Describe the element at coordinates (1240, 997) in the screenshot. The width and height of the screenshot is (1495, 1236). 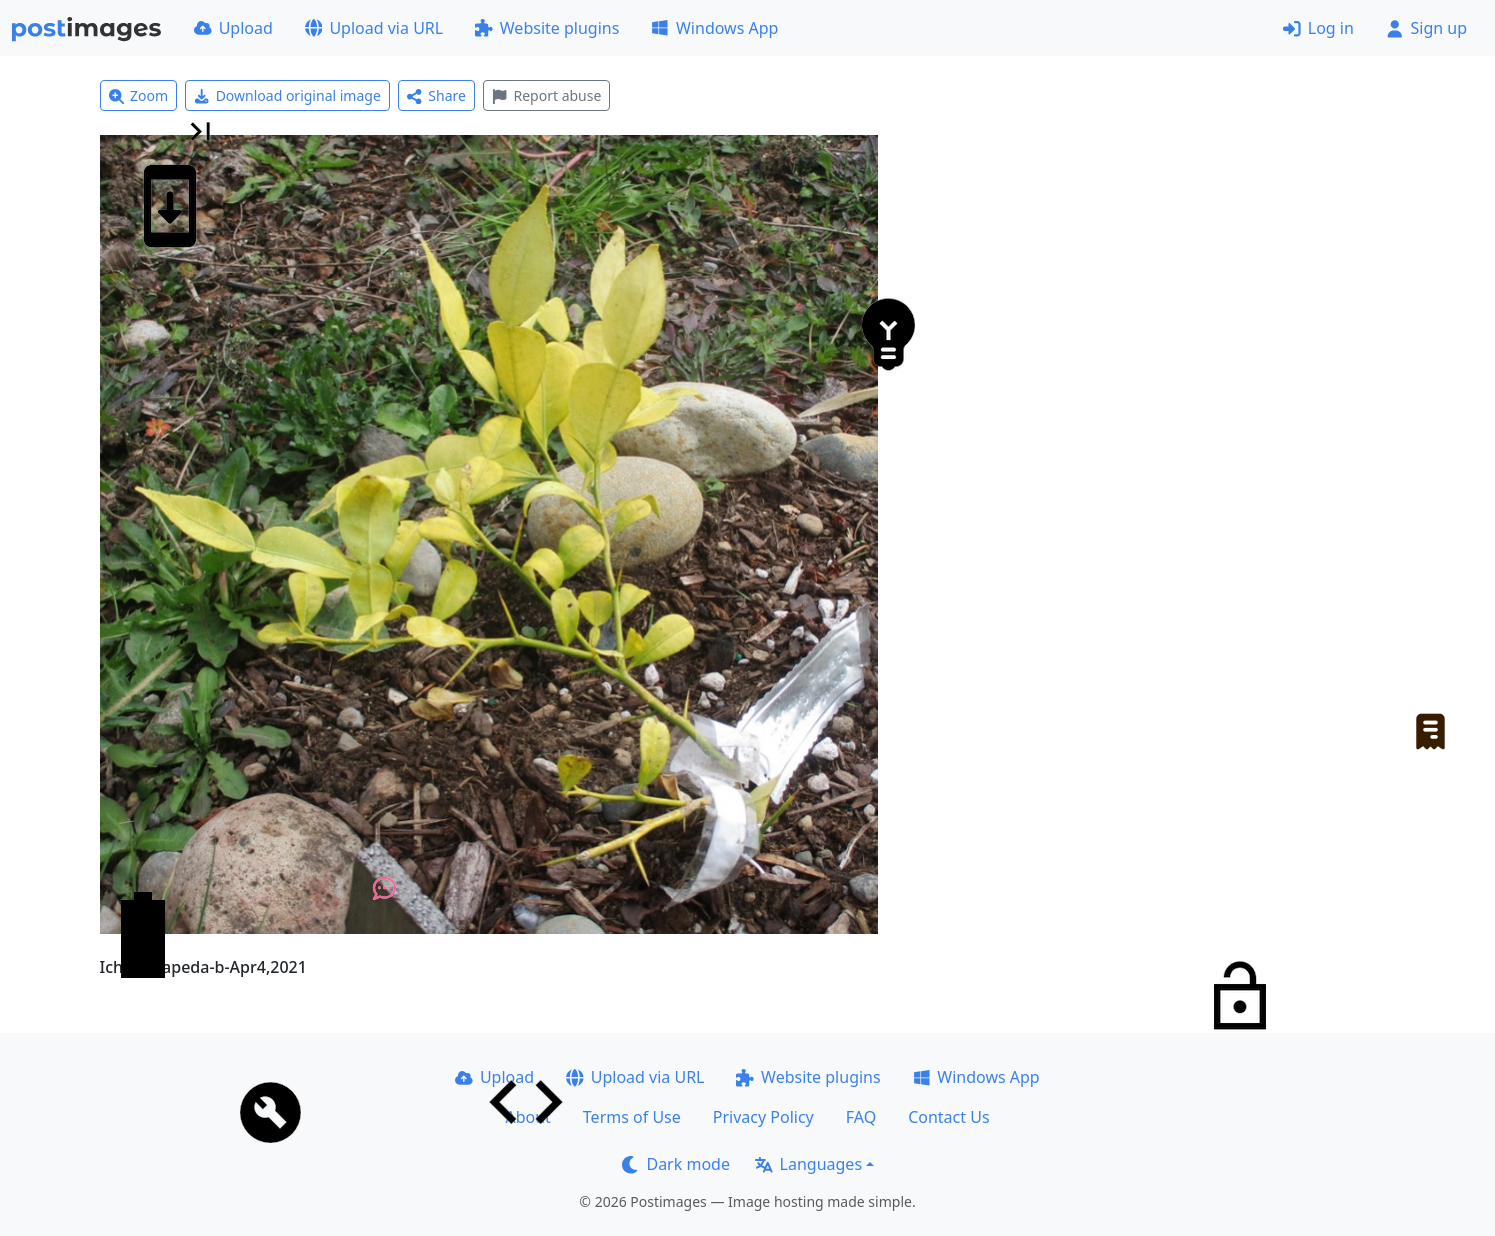
I see `unlock a secured item or feature` at that location.